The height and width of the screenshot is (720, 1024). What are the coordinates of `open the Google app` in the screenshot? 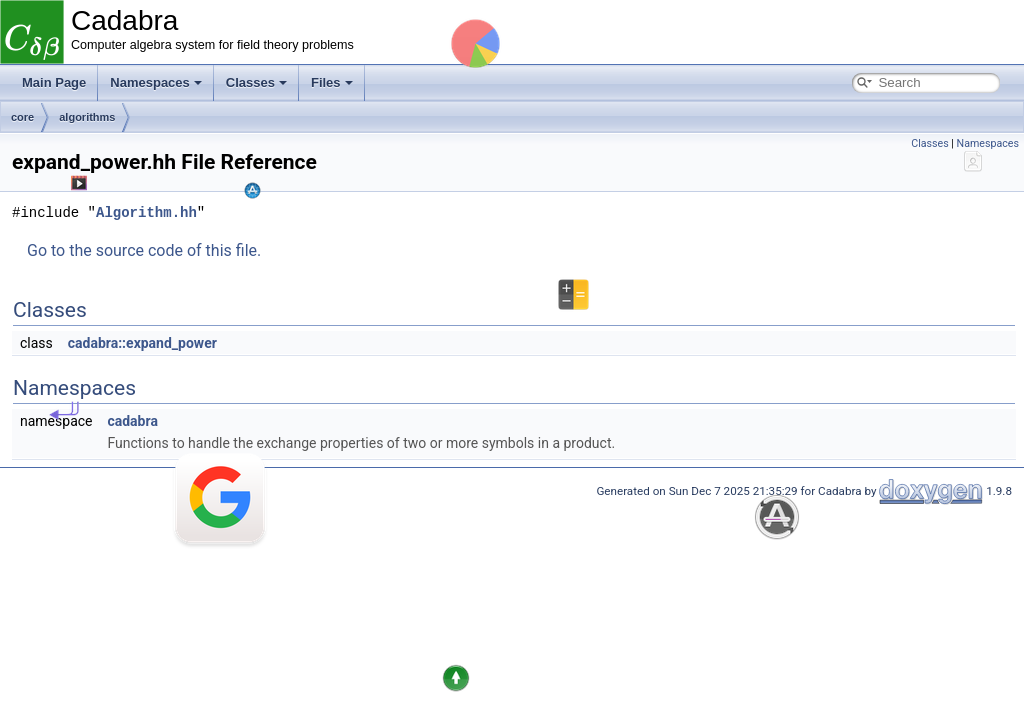 It's located at (220, 498).